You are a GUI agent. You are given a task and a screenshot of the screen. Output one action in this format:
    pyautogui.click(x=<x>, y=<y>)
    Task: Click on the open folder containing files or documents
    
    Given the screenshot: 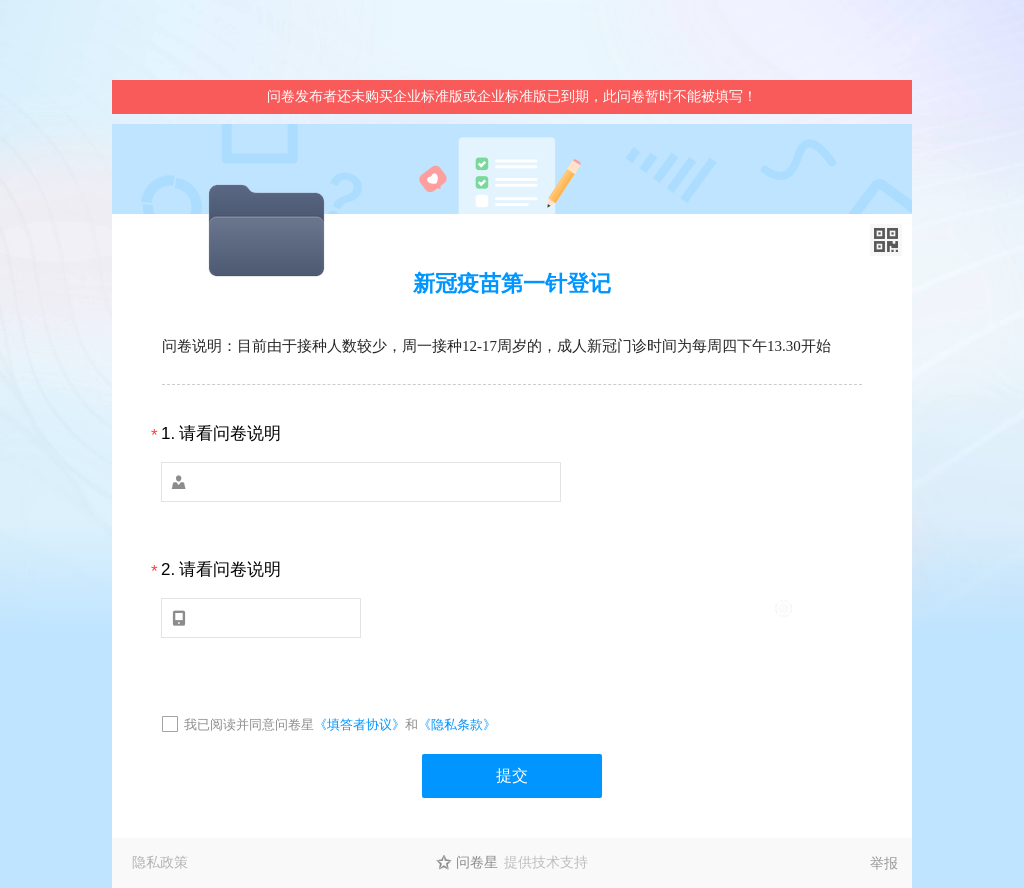 What is the action you would take?
    pyautogui.click(x=266, y=230)
    